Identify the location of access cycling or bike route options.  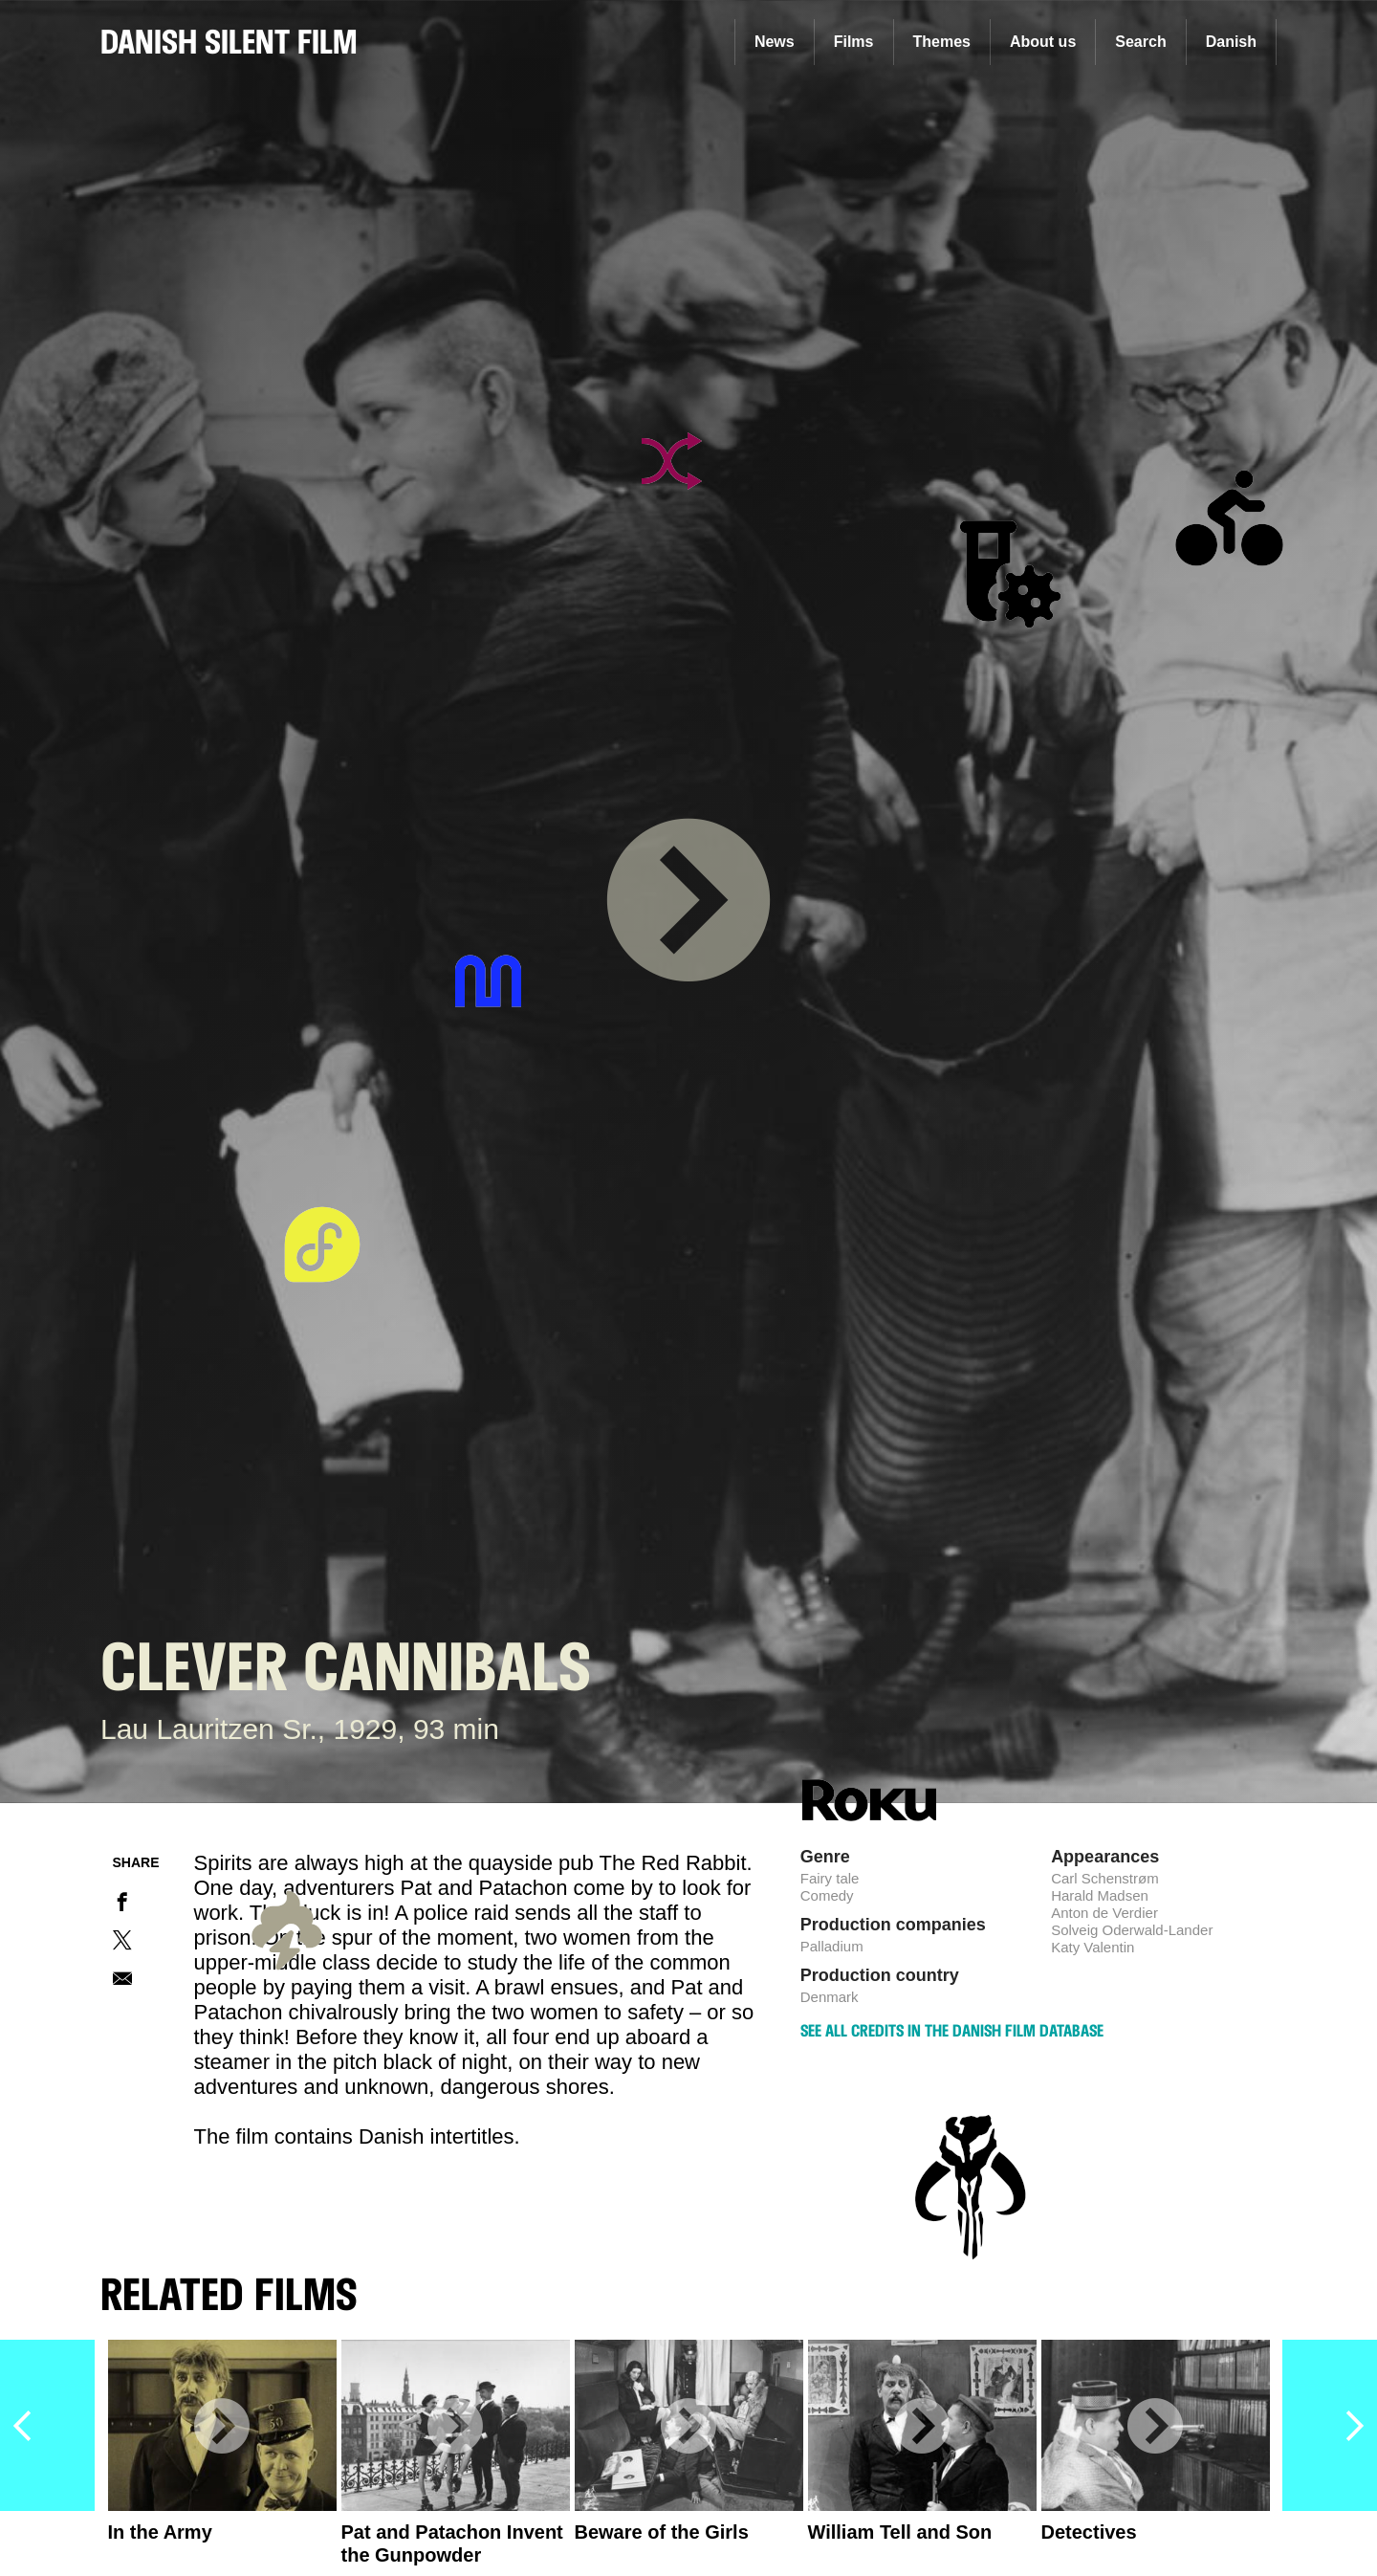
(1229, 517).